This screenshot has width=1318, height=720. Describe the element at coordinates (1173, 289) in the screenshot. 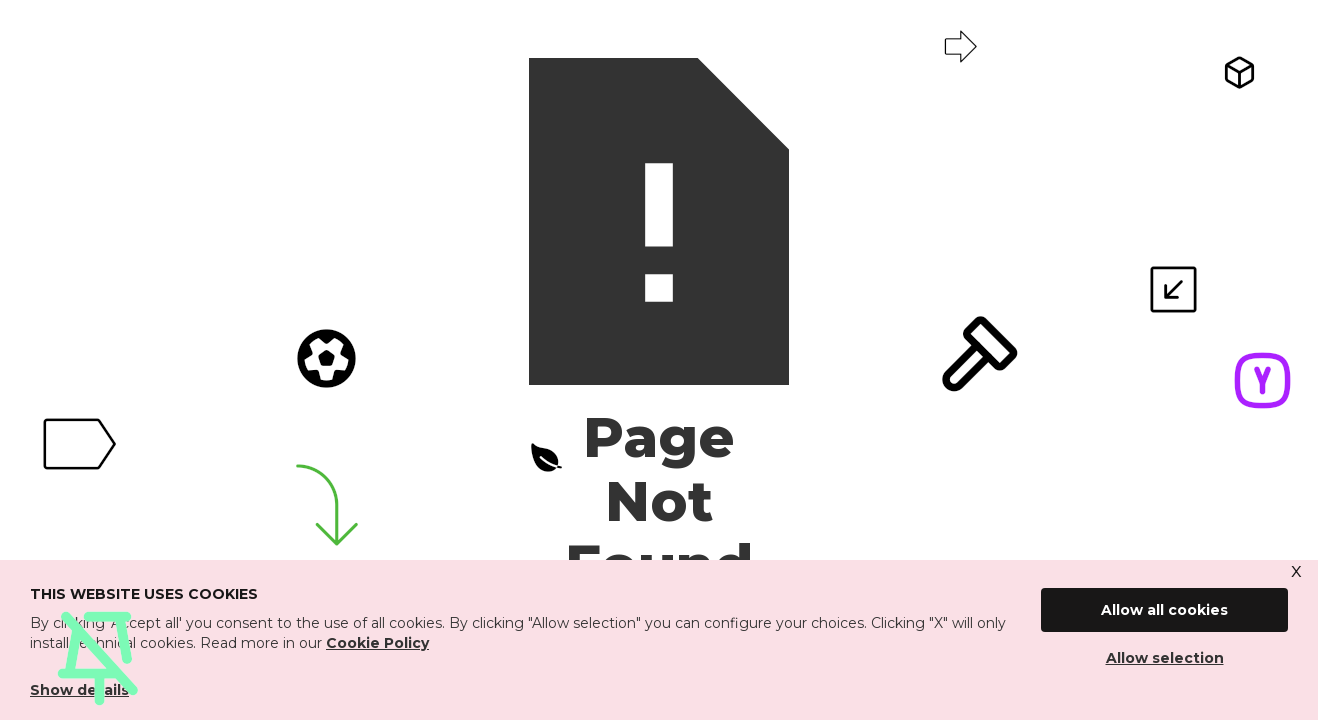

I see `move content to bottom-left corner` at that location.